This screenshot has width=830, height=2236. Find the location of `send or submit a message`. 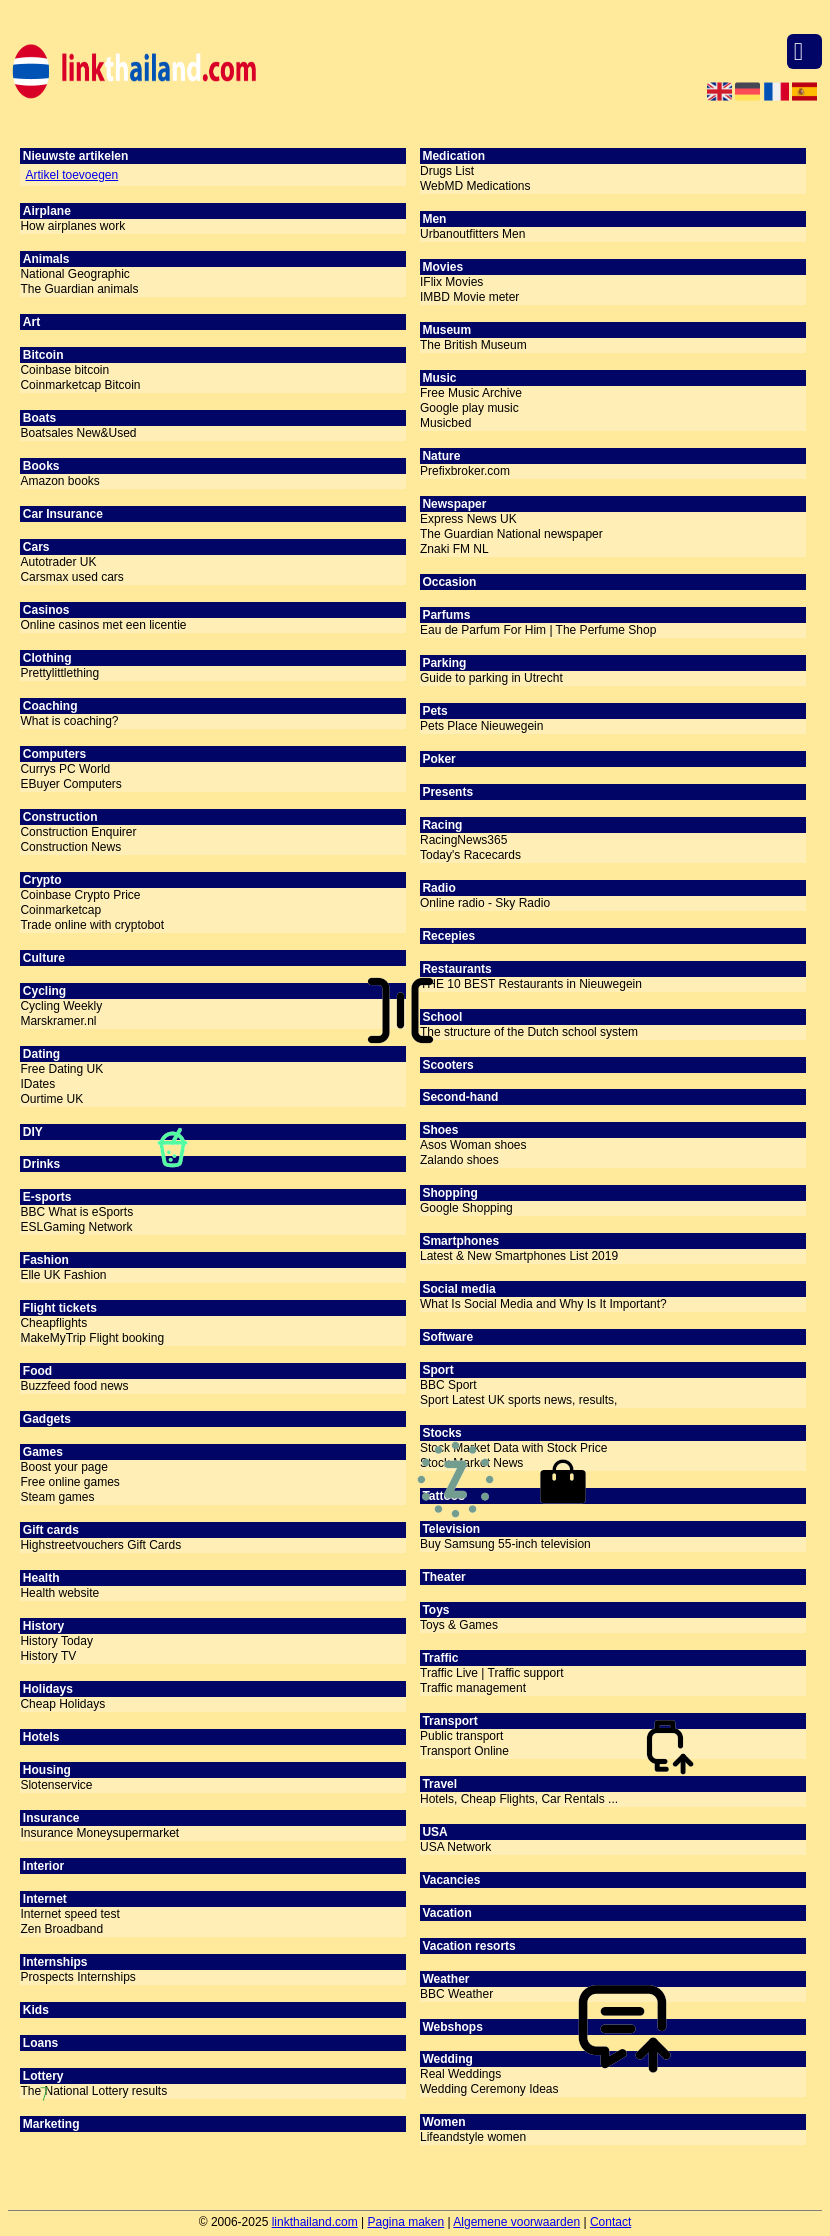

send or submit a message is located at coordinates (622, 2024).